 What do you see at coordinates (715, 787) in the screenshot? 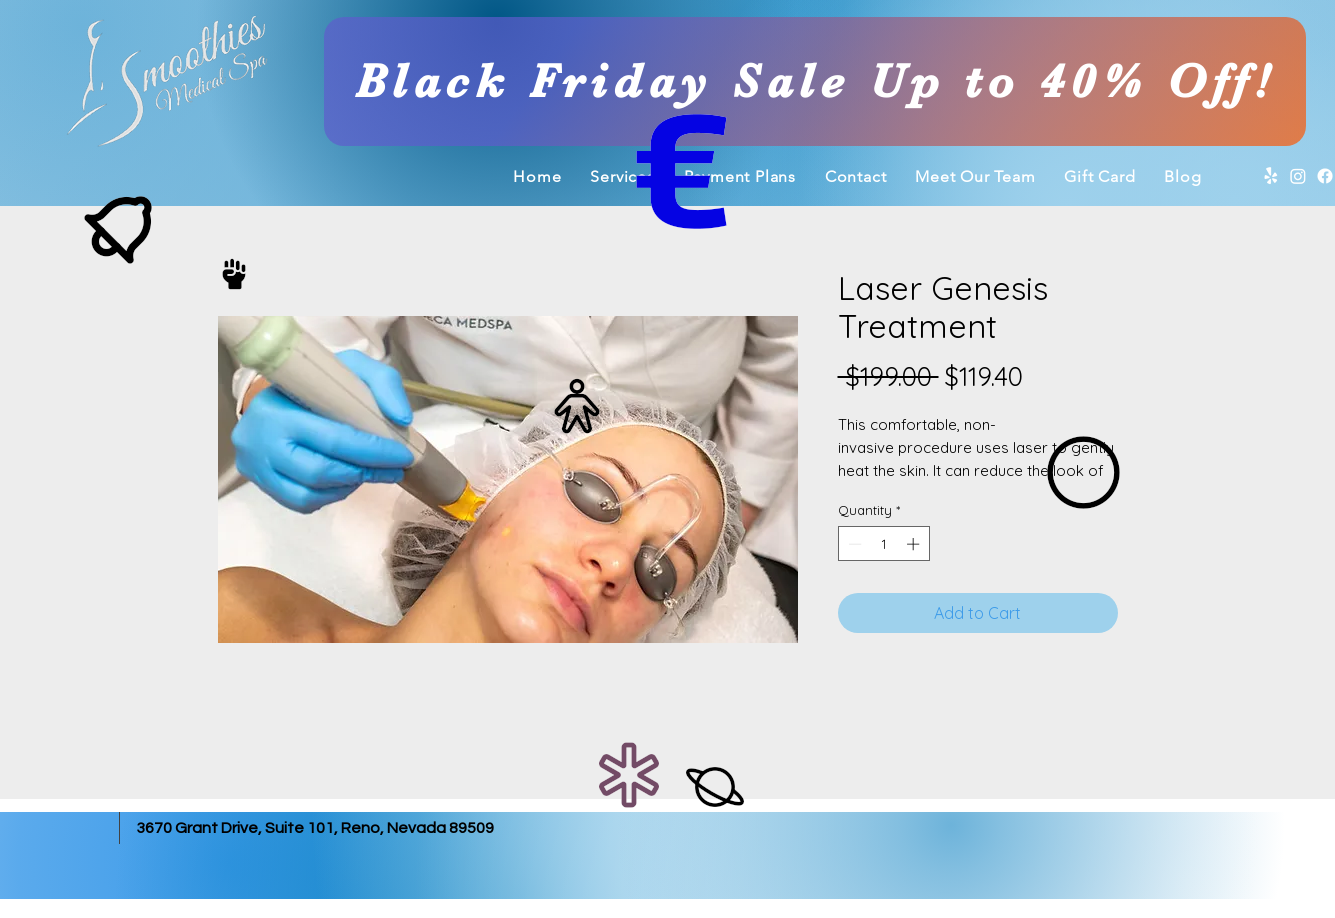
I see `explore global or worldwide content` at bounding box center [715, 787].